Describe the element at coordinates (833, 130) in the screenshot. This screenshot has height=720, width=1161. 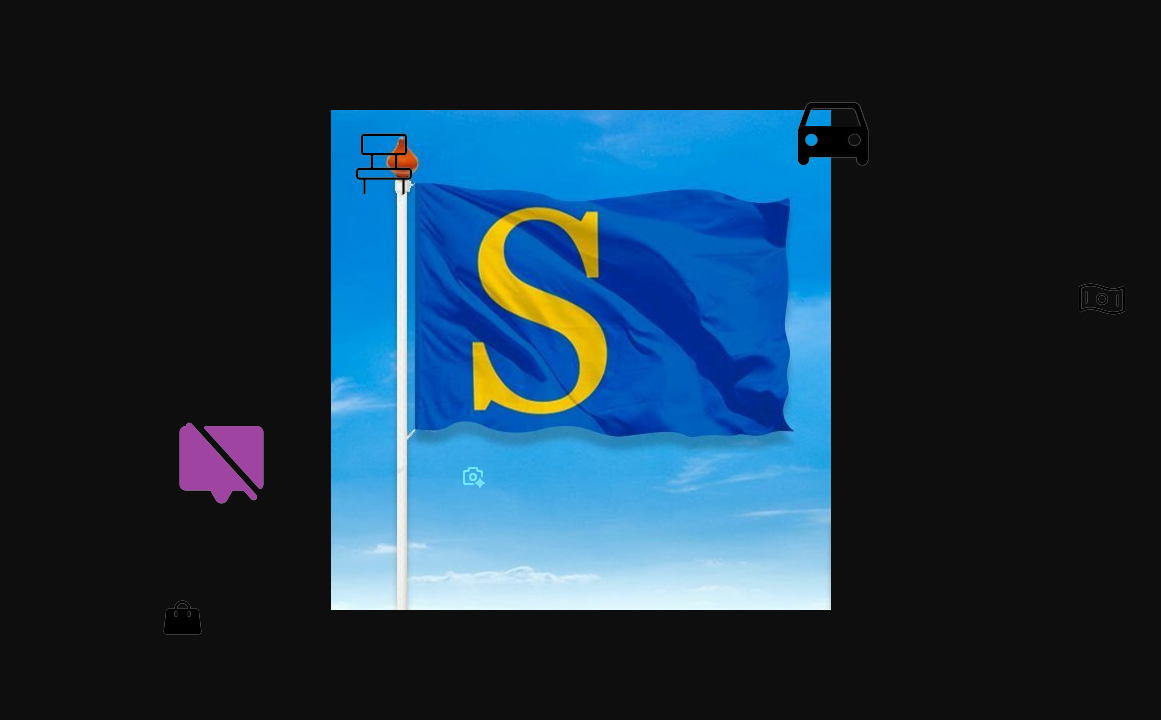
I see `get driving directions` at that location.